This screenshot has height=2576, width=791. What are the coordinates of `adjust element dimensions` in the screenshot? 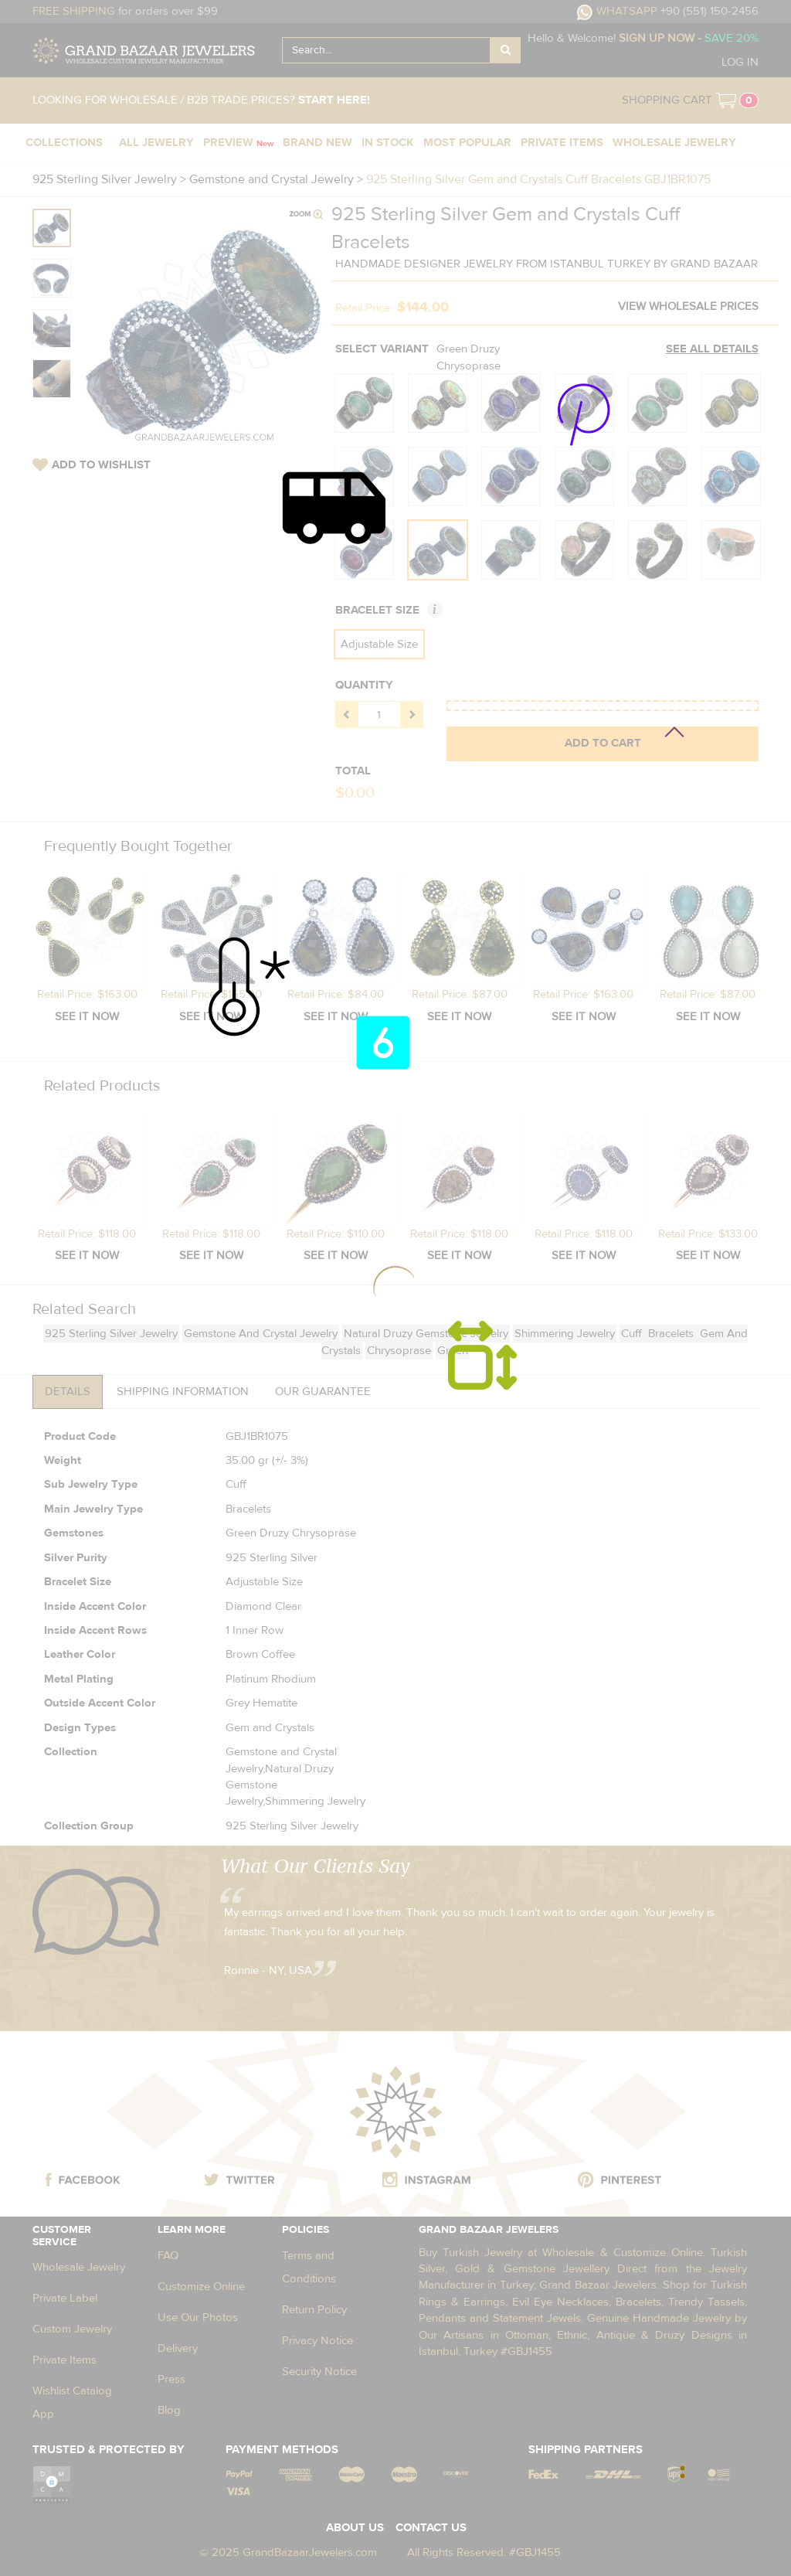 It's located at (482, 1355).